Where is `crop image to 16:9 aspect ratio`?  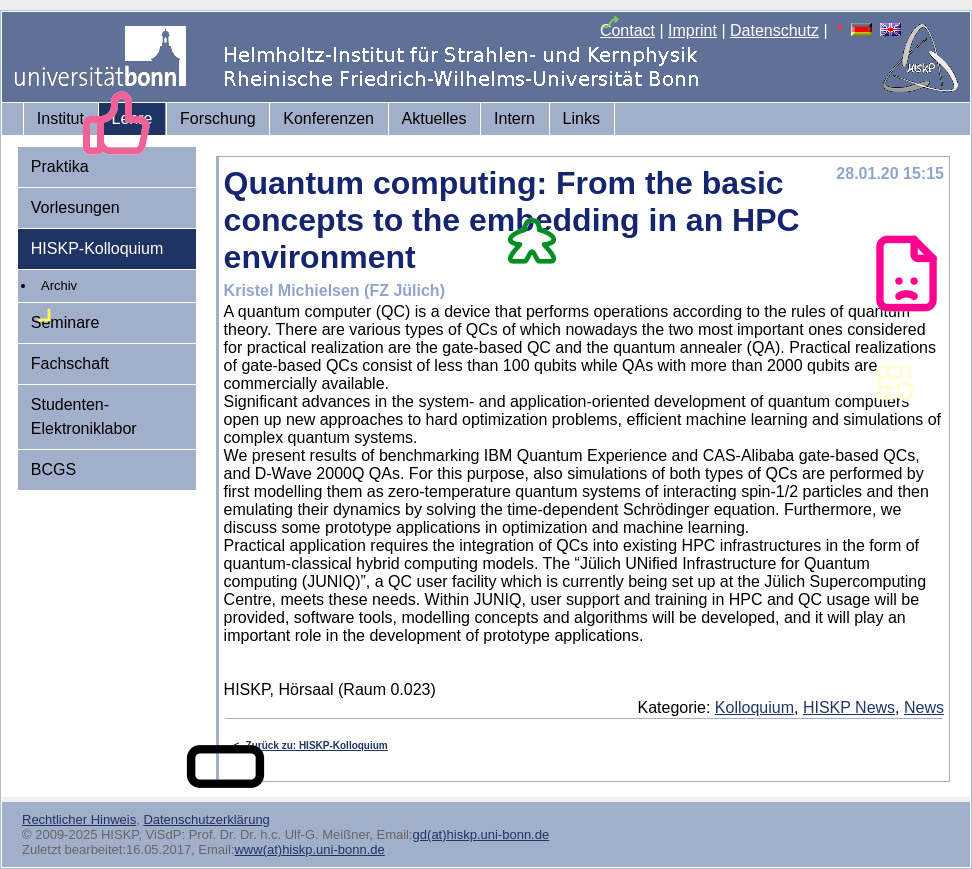 crop image to 16:9 aspect ratio is located at coordinates (225, 766).